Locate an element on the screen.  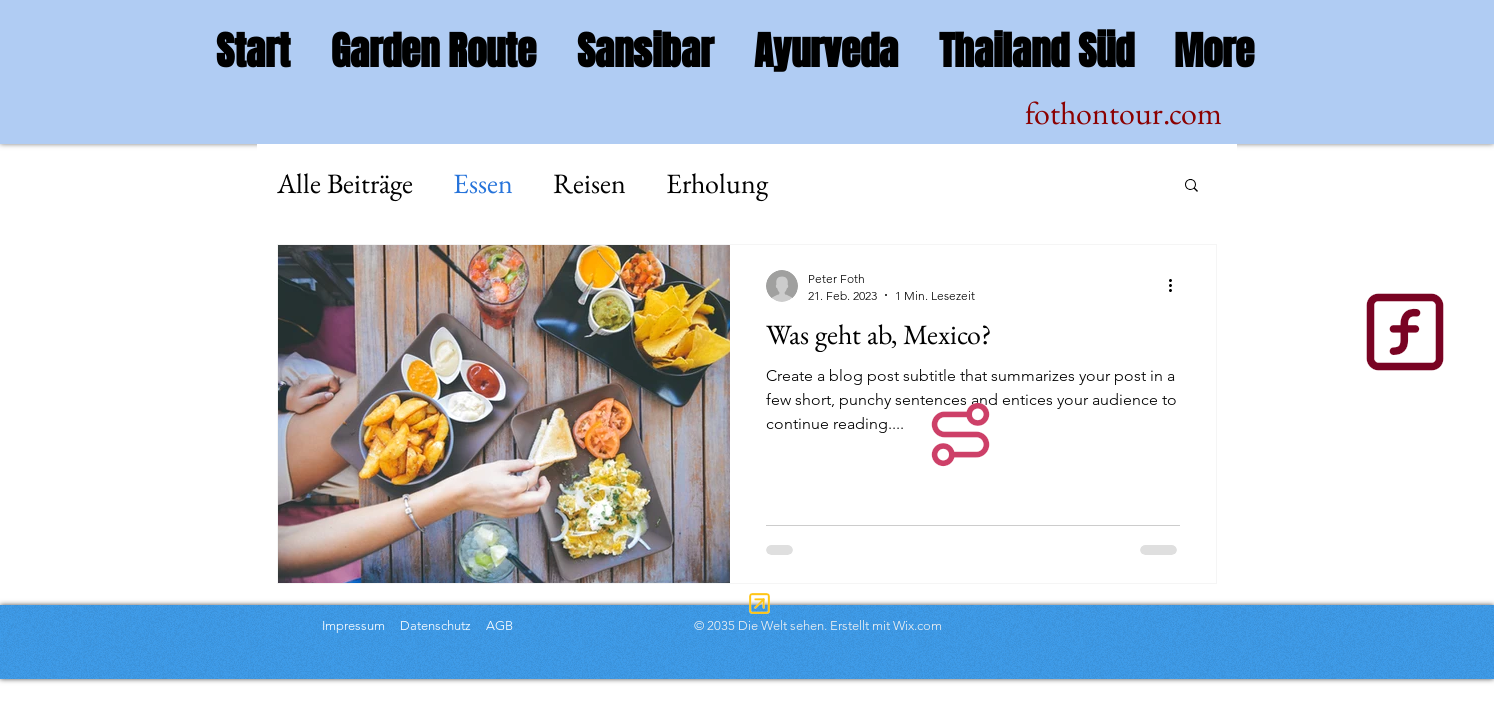
view directions or navigation route is located at coordinates (960, 434).